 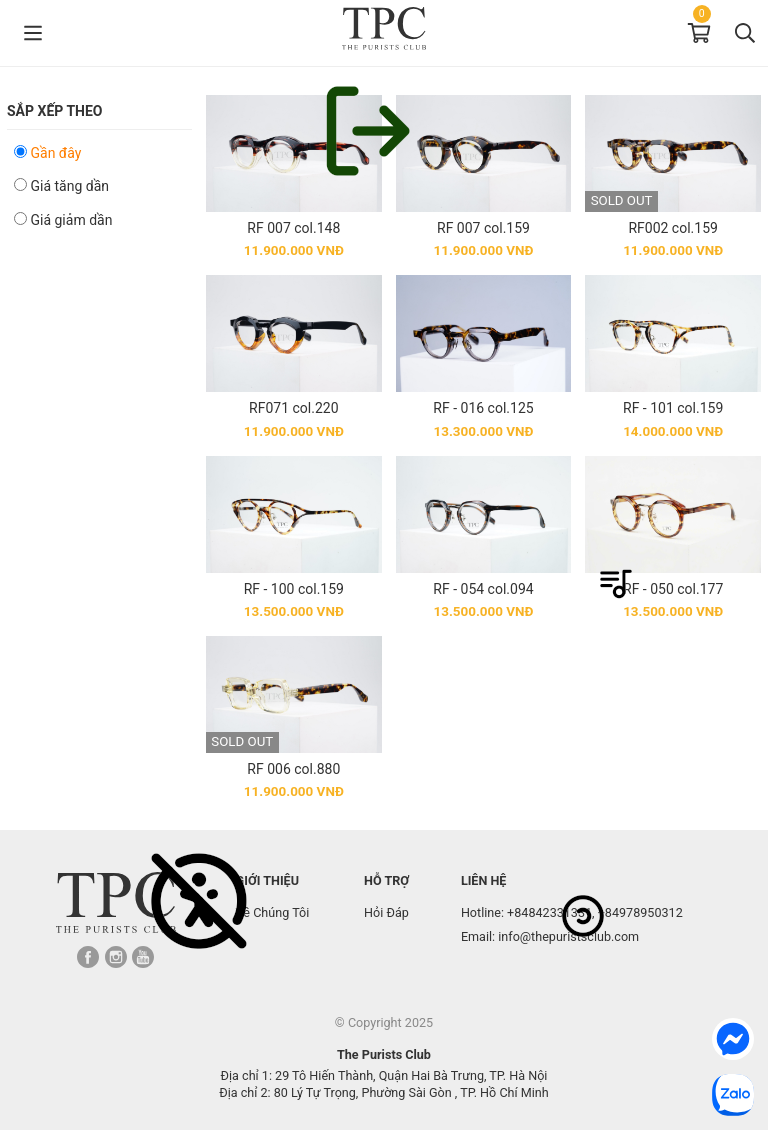 What do you see at coordinates (199, 901) in the screenshot?
I see `accessibility features disabled` at bounding box center [199, 901].